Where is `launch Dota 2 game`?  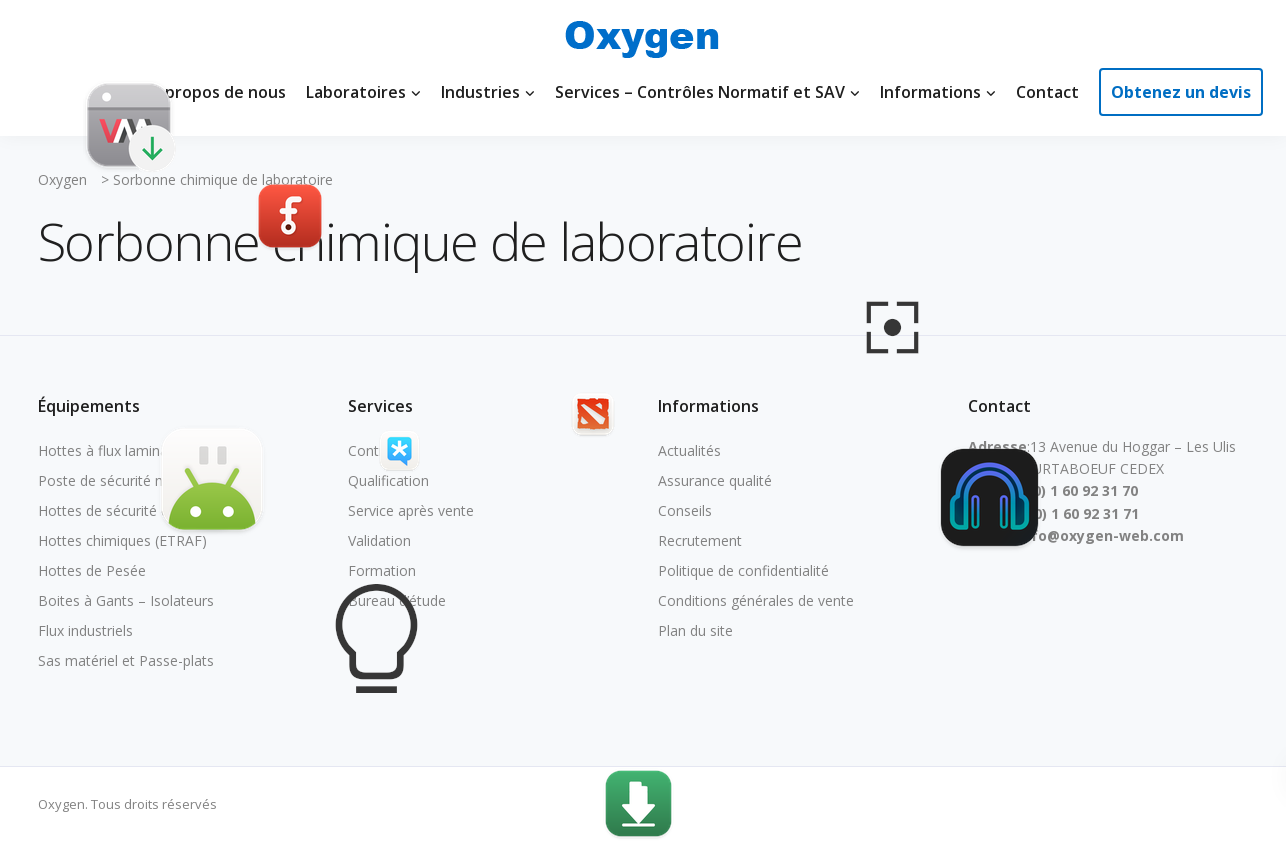
launch Dota 2 game is located at coordinates (593, 414).